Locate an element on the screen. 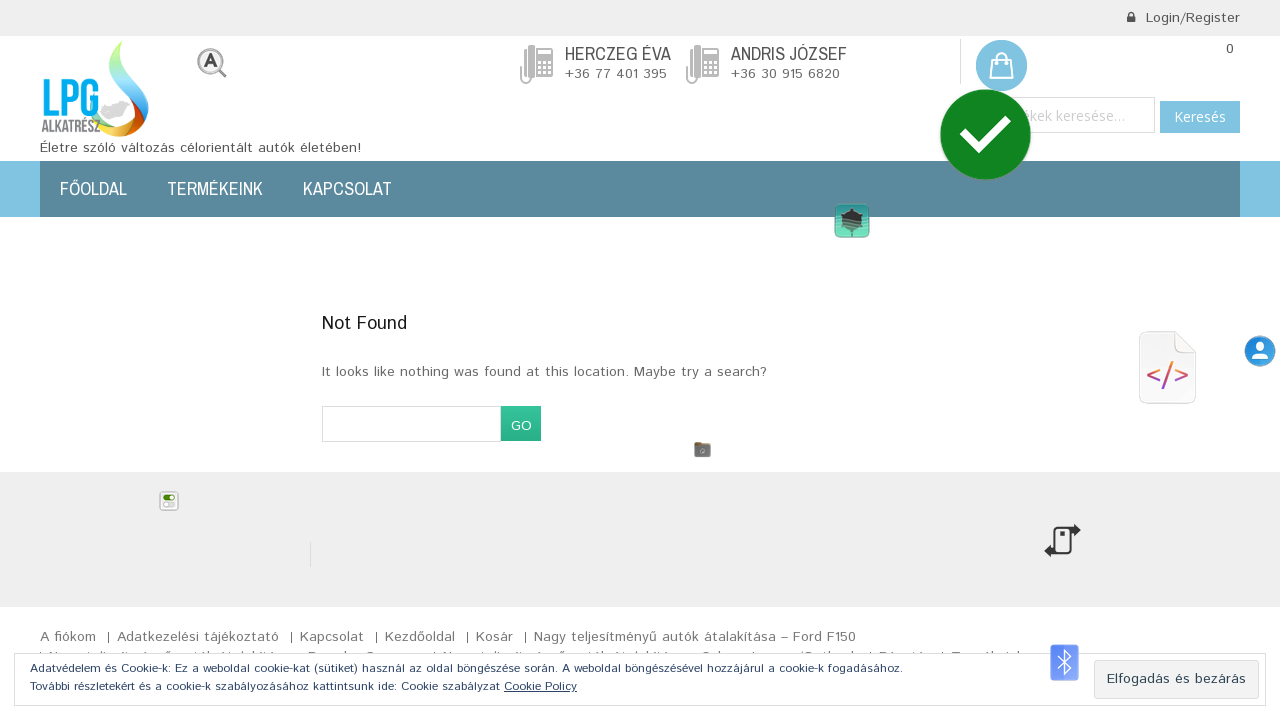 The image size is (1280, 720). launch gnome mines game is located at coordinates (852, 220).